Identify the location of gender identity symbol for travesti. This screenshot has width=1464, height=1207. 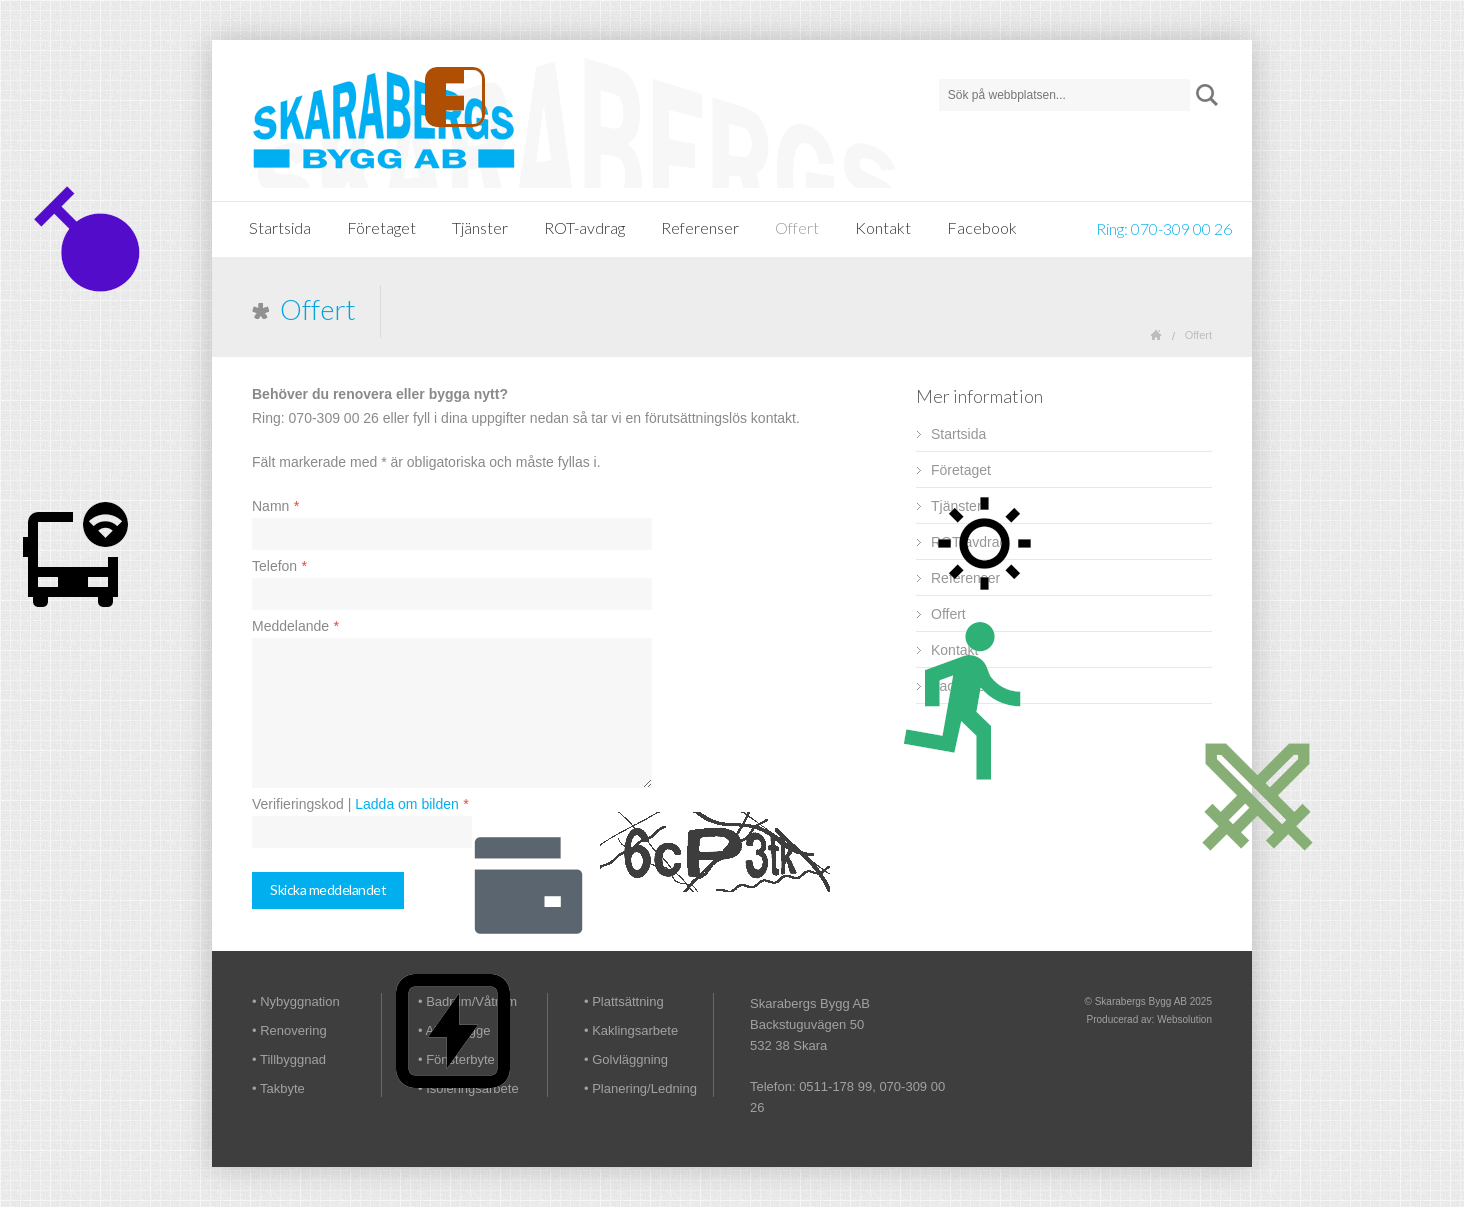
(92, 239).